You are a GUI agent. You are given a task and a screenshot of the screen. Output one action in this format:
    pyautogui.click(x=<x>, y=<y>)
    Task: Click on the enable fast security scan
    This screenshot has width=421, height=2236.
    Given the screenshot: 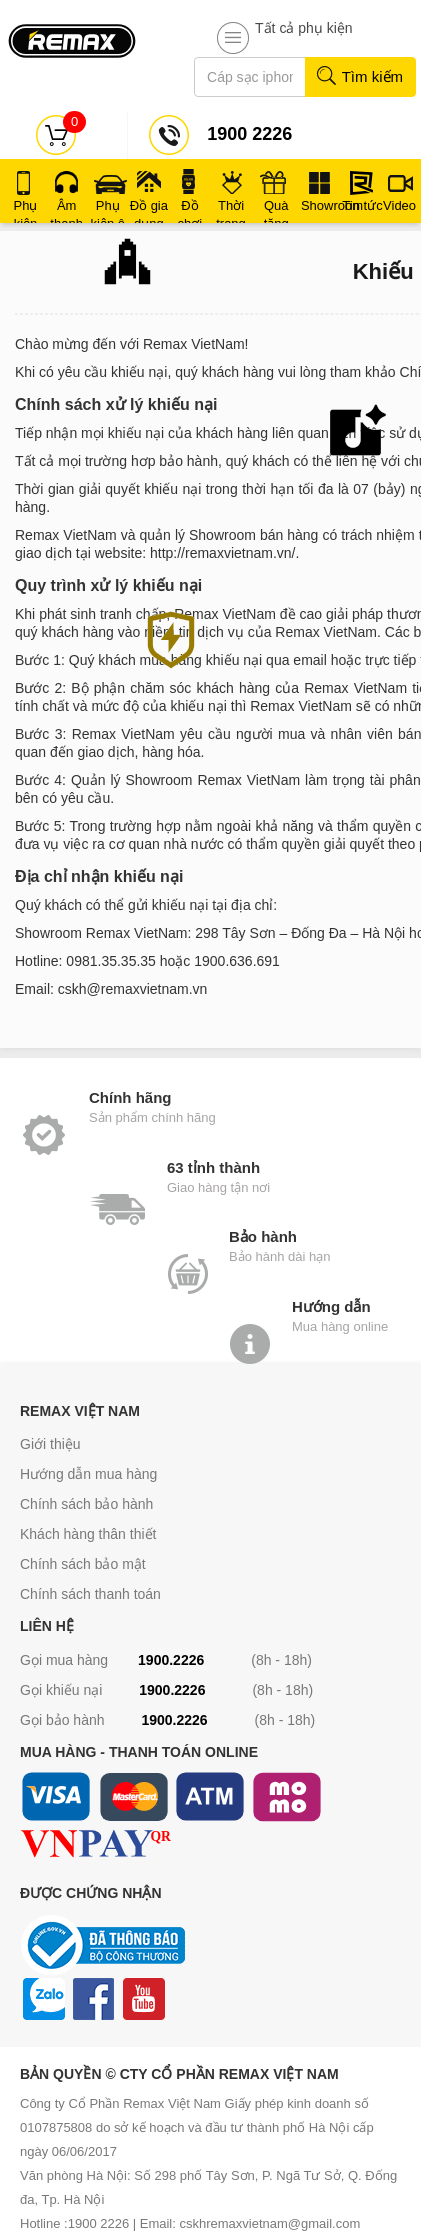 What is the action you would take?
    pyautogui.click(x=171, y=640)
    